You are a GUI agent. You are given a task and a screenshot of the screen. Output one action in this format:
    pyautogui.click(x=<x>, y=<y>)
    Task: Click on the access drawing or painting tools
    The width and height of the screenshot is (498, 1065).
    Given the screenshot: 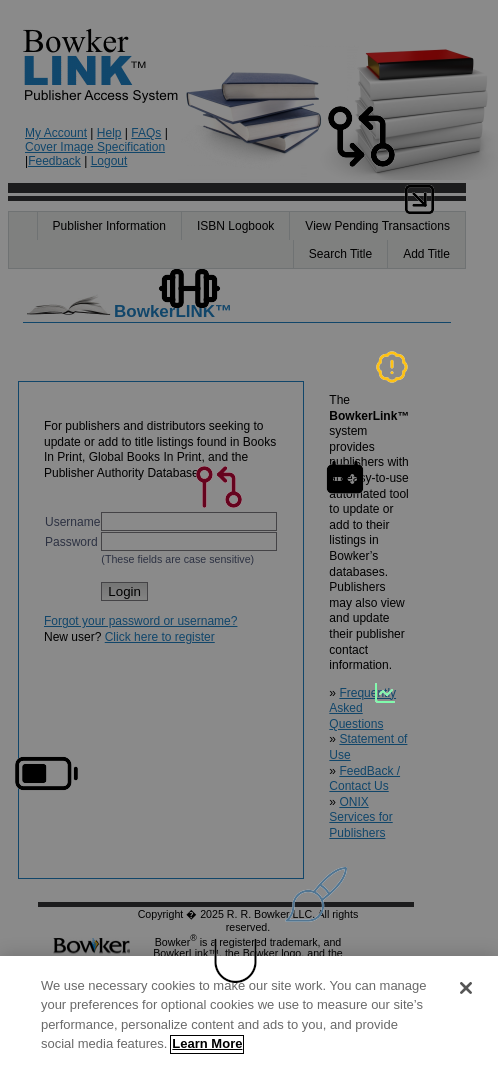 What is the action you would take?
    pyautogui.click(x=318, y=895)
    